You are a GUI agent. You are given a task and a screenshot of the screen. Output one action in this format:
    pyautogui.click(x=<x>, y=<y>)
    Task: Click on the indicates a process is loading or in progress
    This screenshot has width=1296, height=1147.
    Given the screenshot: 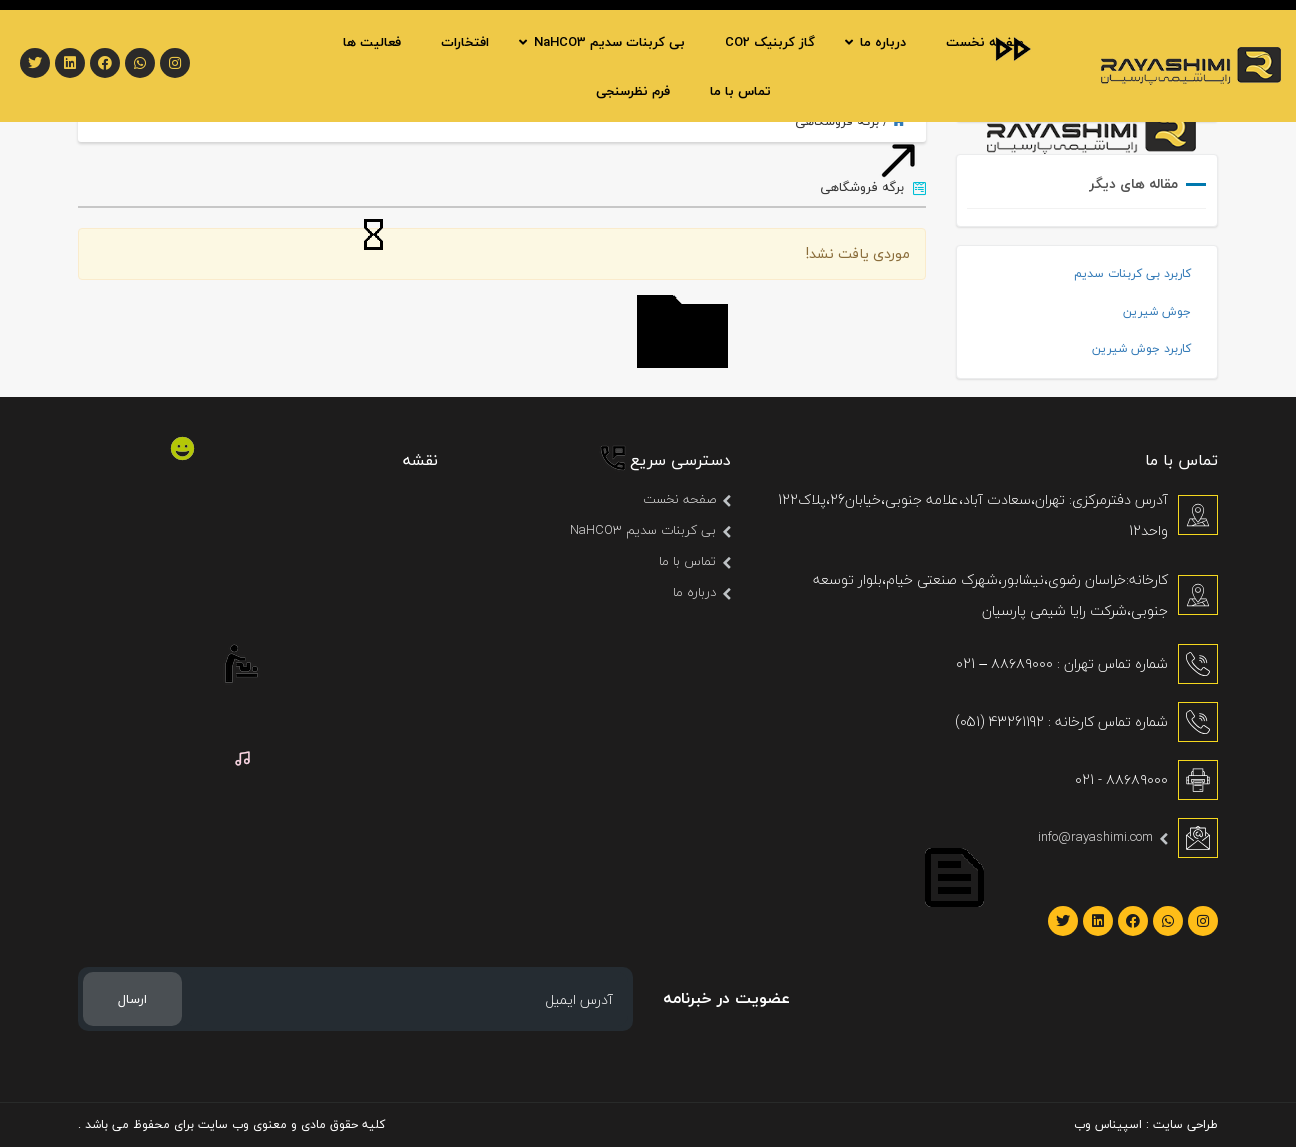 What is the action you would take?
    pyautogui.click(x=373, y=234)
    